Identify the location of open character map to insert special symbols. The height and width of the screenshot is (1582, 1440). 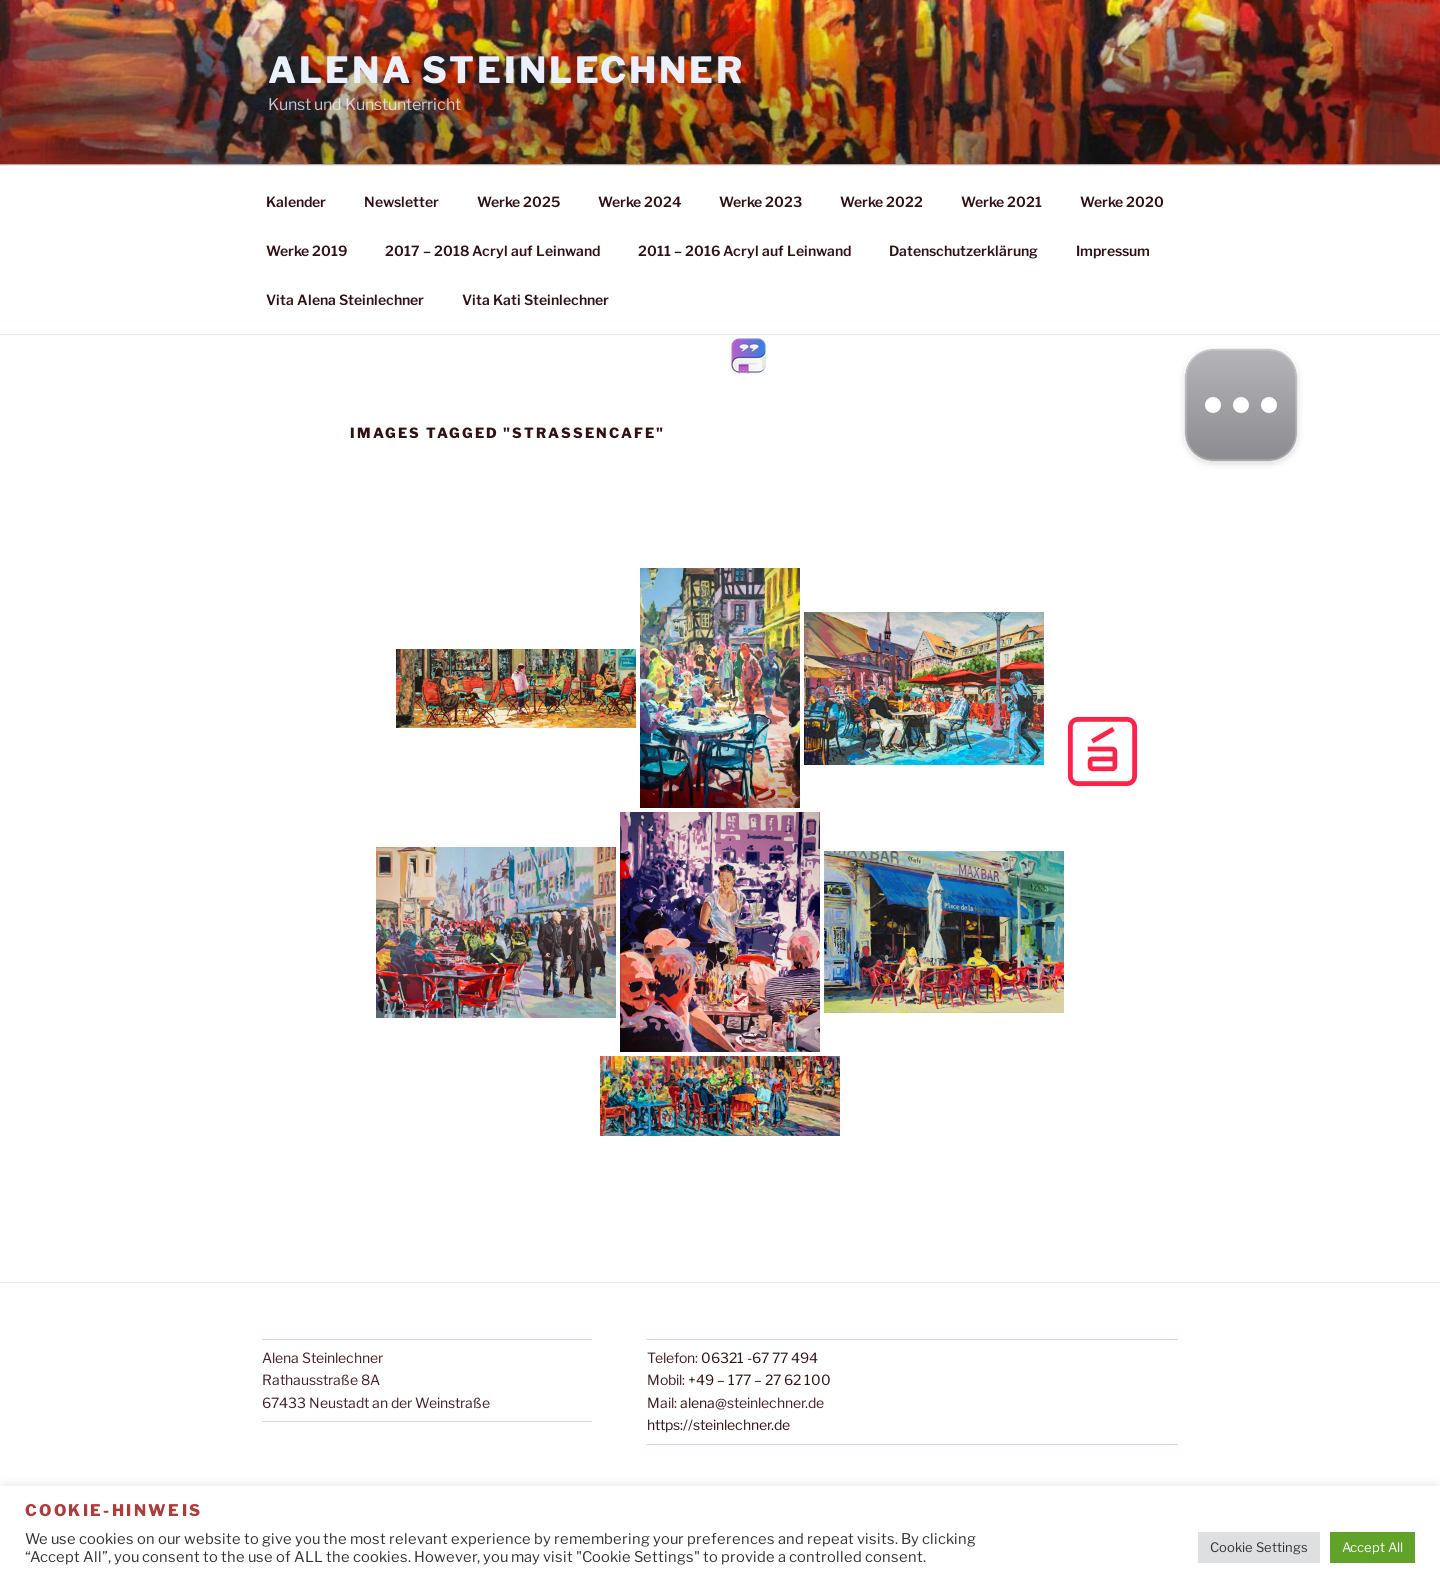
(1102, 751).